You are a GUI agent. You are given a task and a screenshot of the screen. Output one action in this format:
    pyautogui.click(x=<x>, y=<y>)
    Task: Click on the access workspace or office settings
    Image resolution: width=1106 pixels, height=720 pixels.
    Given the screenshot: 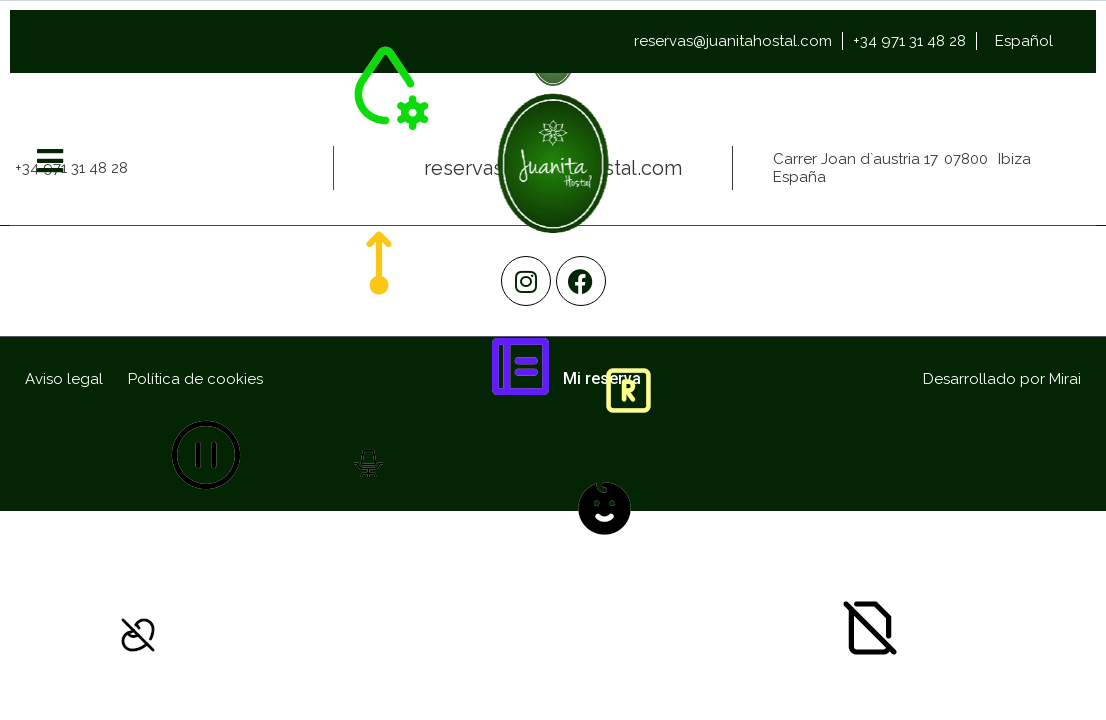 What is the action you would take?
    pyautogui.click(x=368, y=463)
    